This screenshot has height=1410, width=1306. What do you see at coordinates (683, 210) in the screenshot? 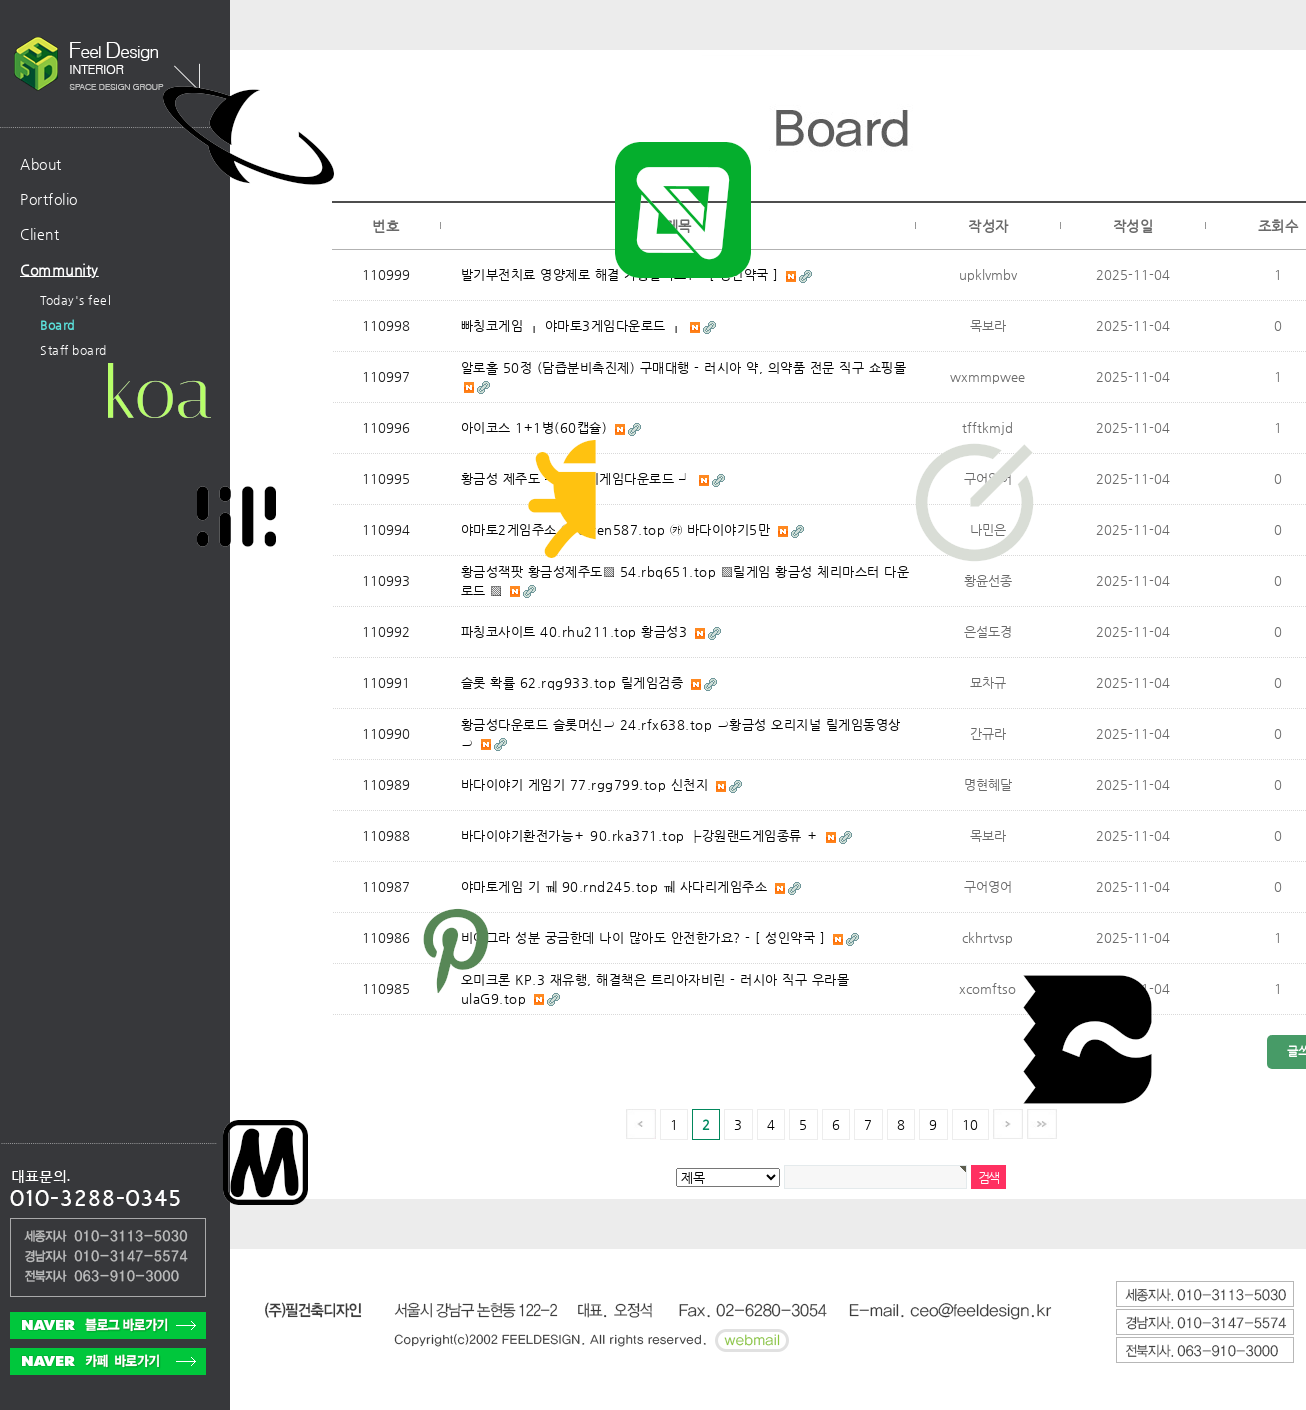
I see `mock service worker (MSW) library logo` at bounding box center [683, 210].